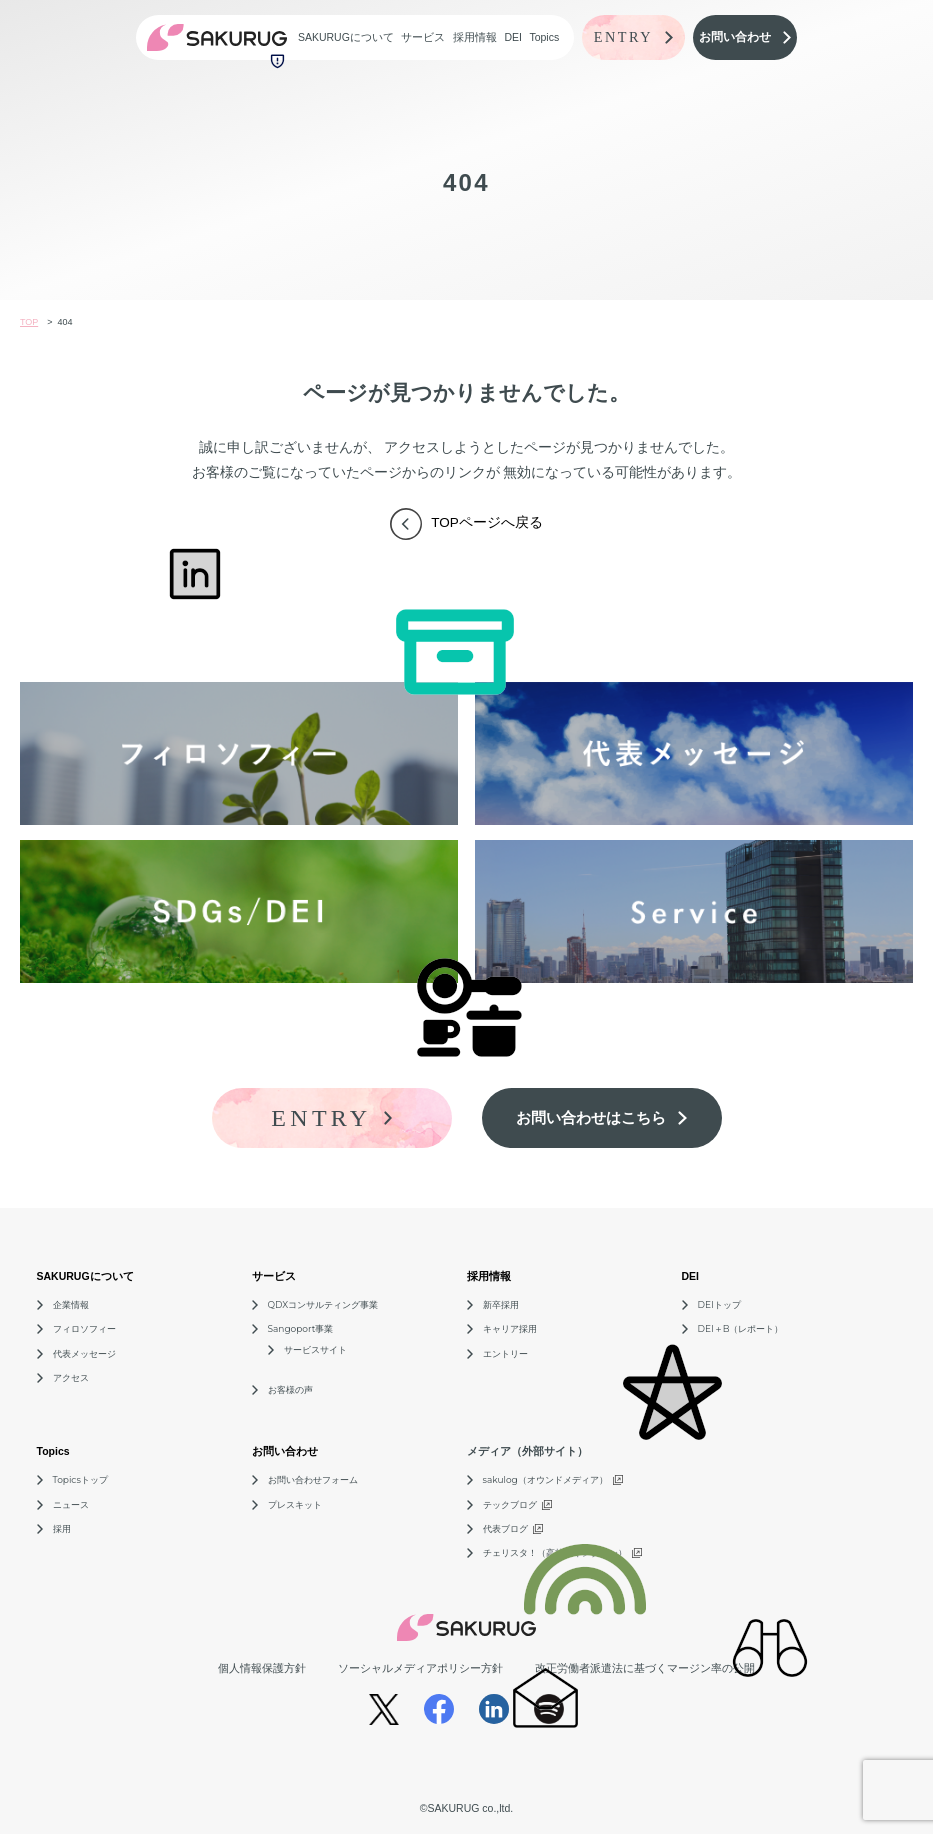 The image size is (933, 1834). I want to click on indicates weather conditions showing a rainbow, so click(585, 1584).